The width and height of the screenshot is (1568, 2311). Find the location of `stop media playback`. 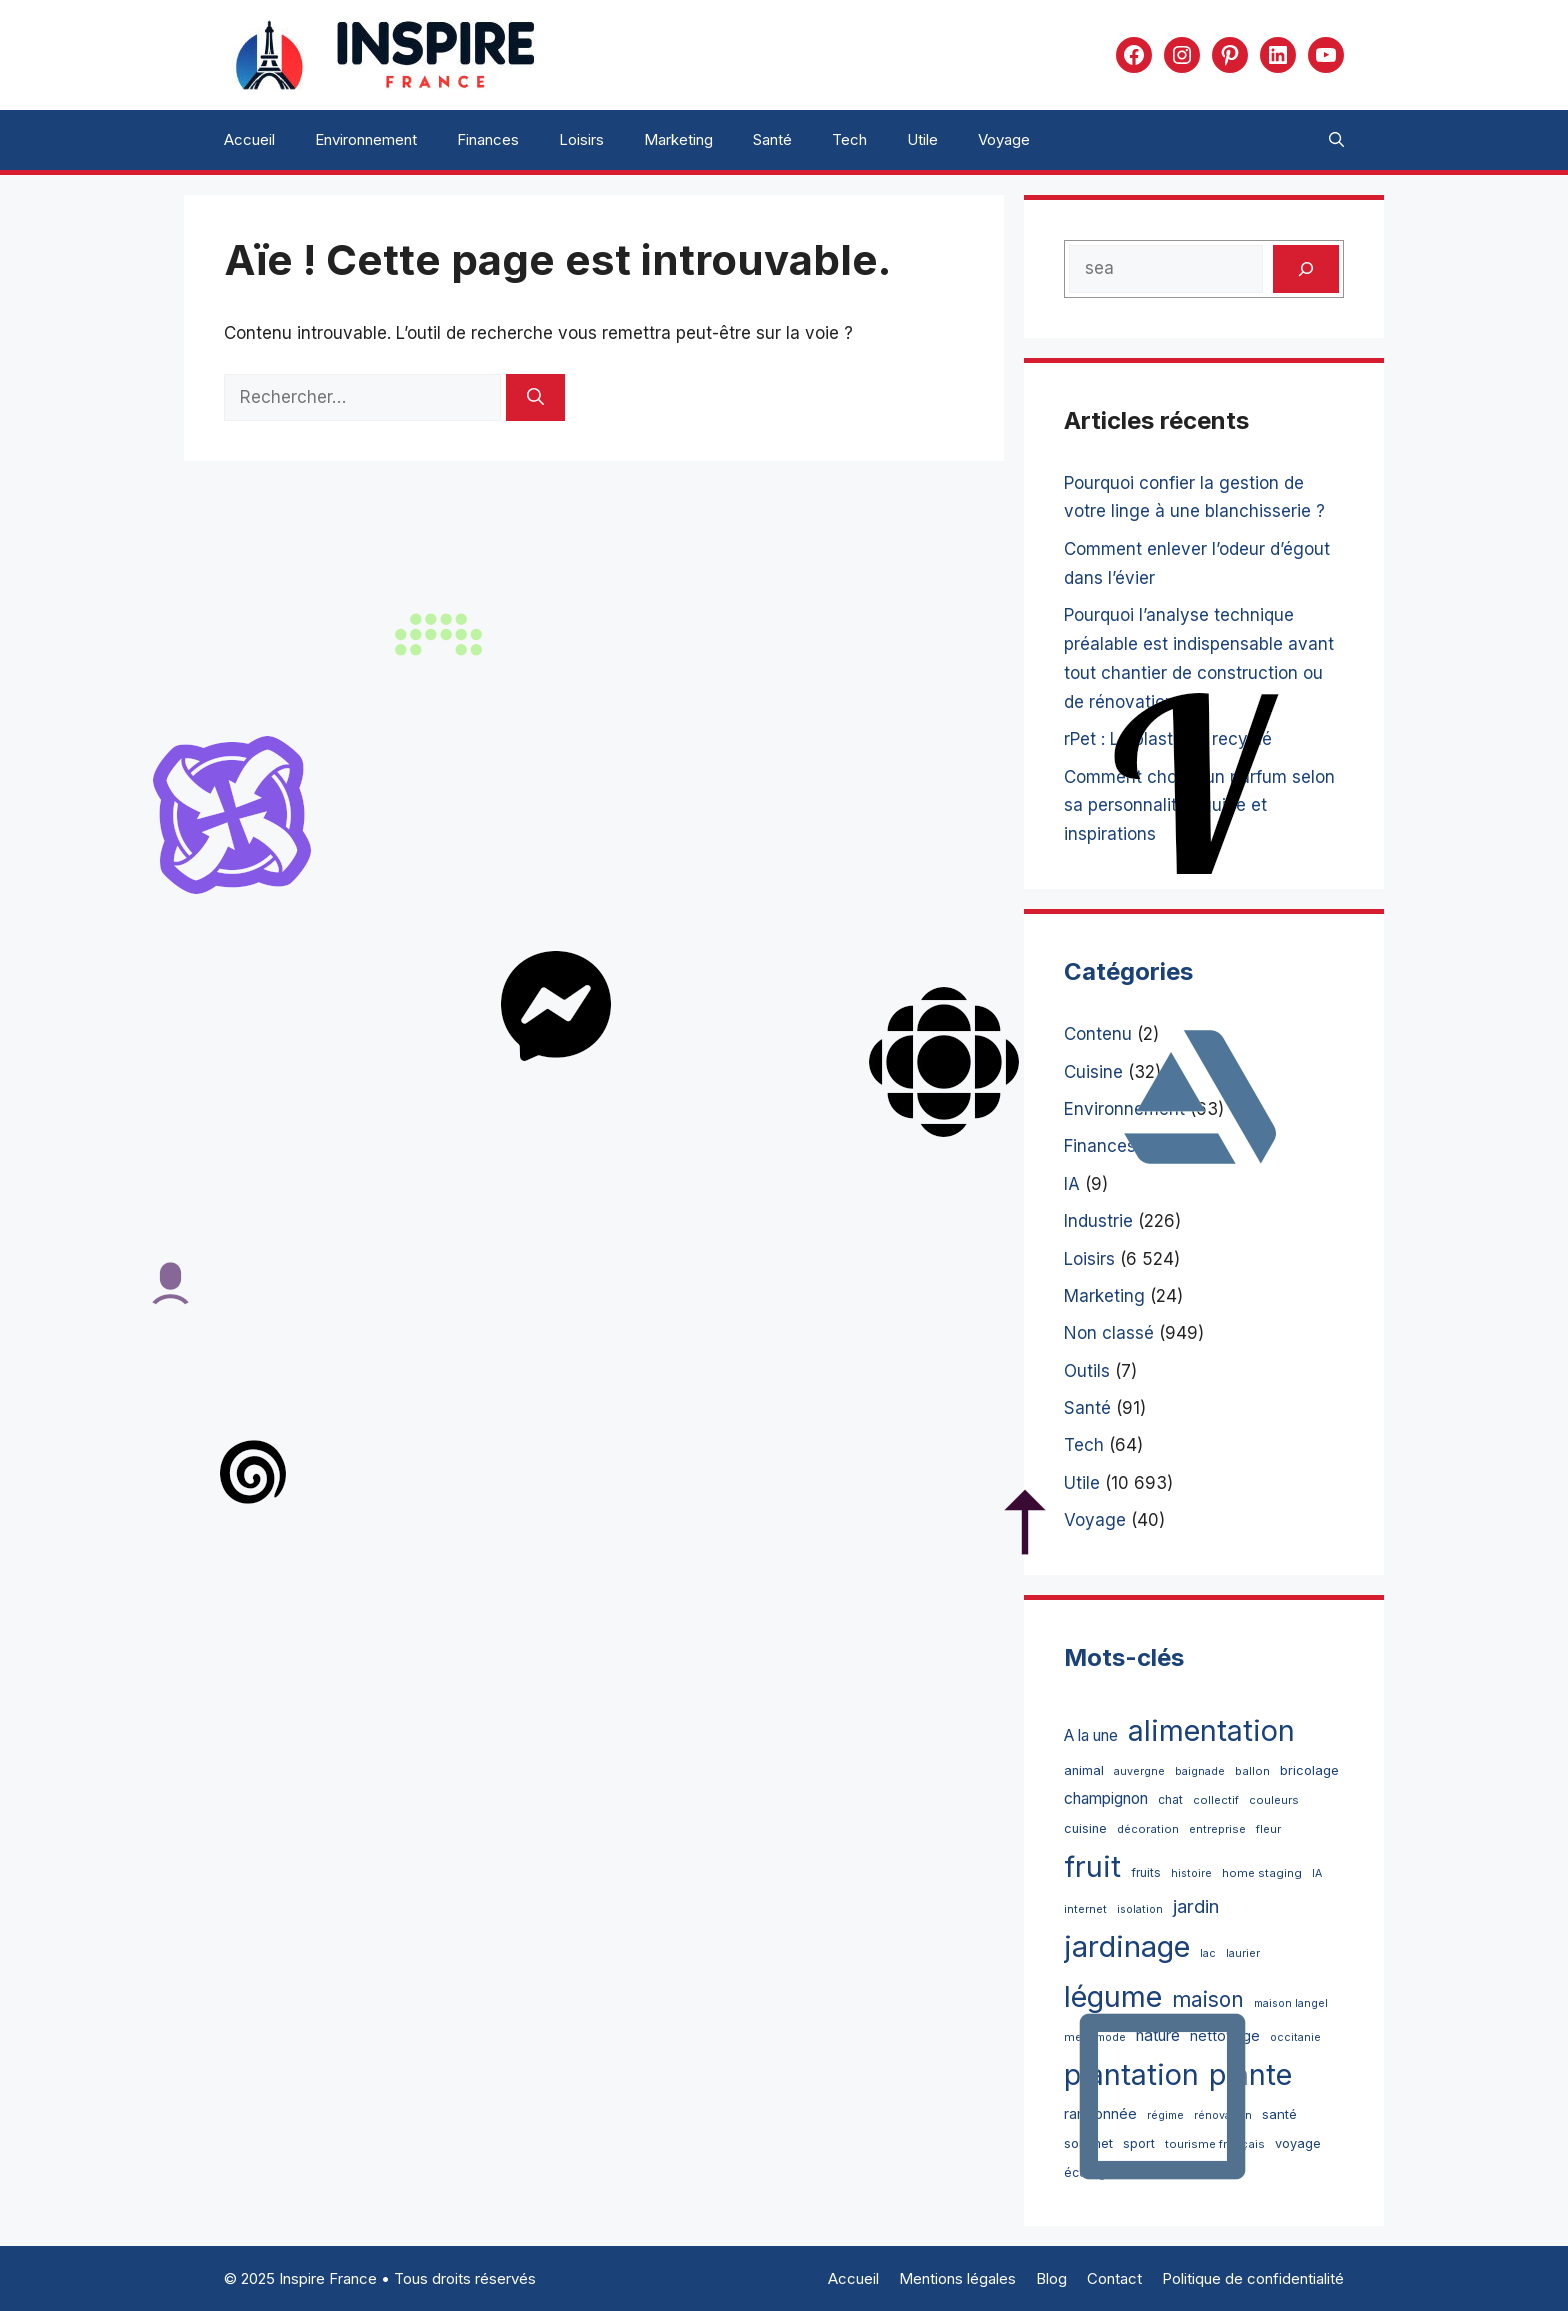

stop media playback is located at coordinates (1162, 2096).